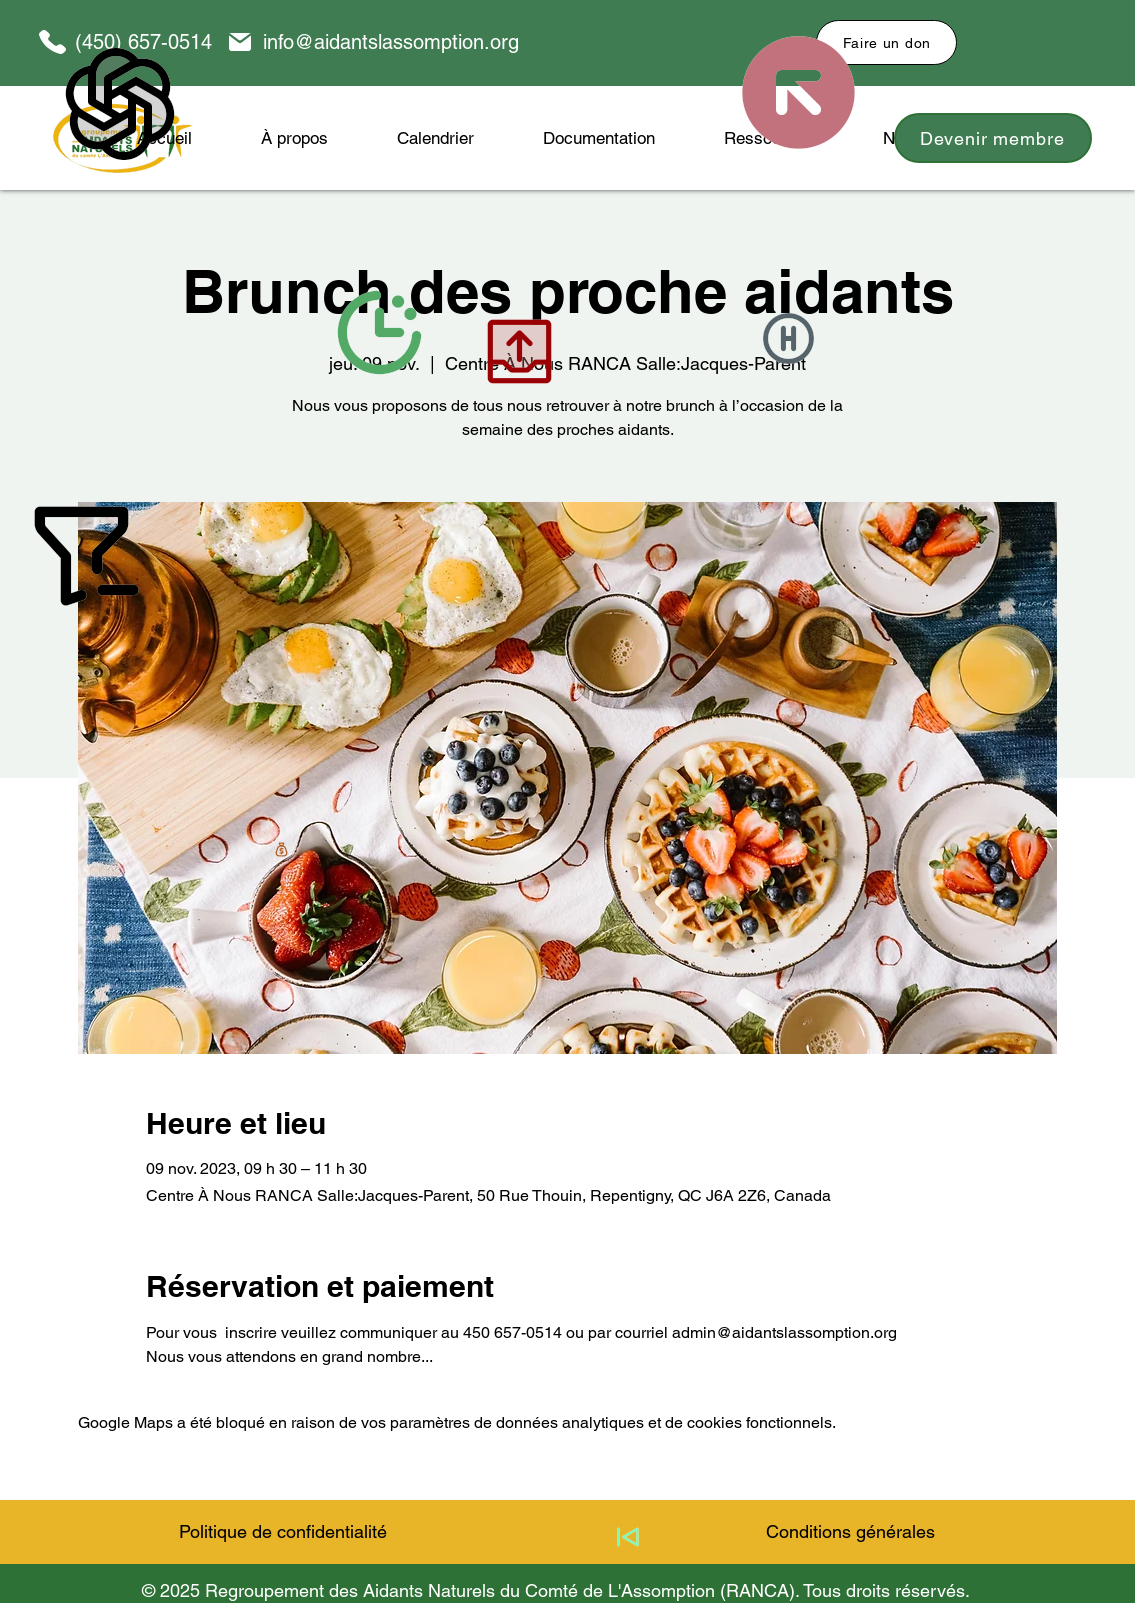 This screenshot has height=1603, width=1135. Describe the element at coordinates (81, 553) in the screenshot. I see `remove a filter from current view` at that location.